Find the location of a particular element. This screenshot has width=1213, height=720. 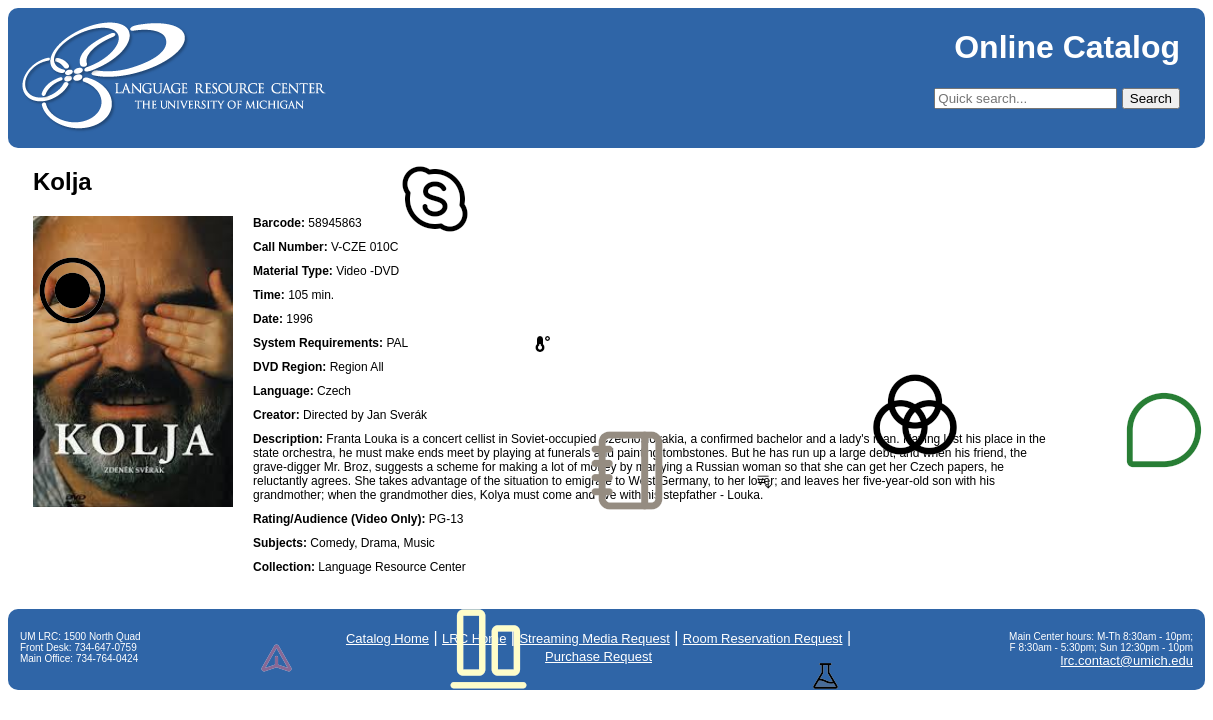

access lab or experimental features is located at coordinates (825, 676).